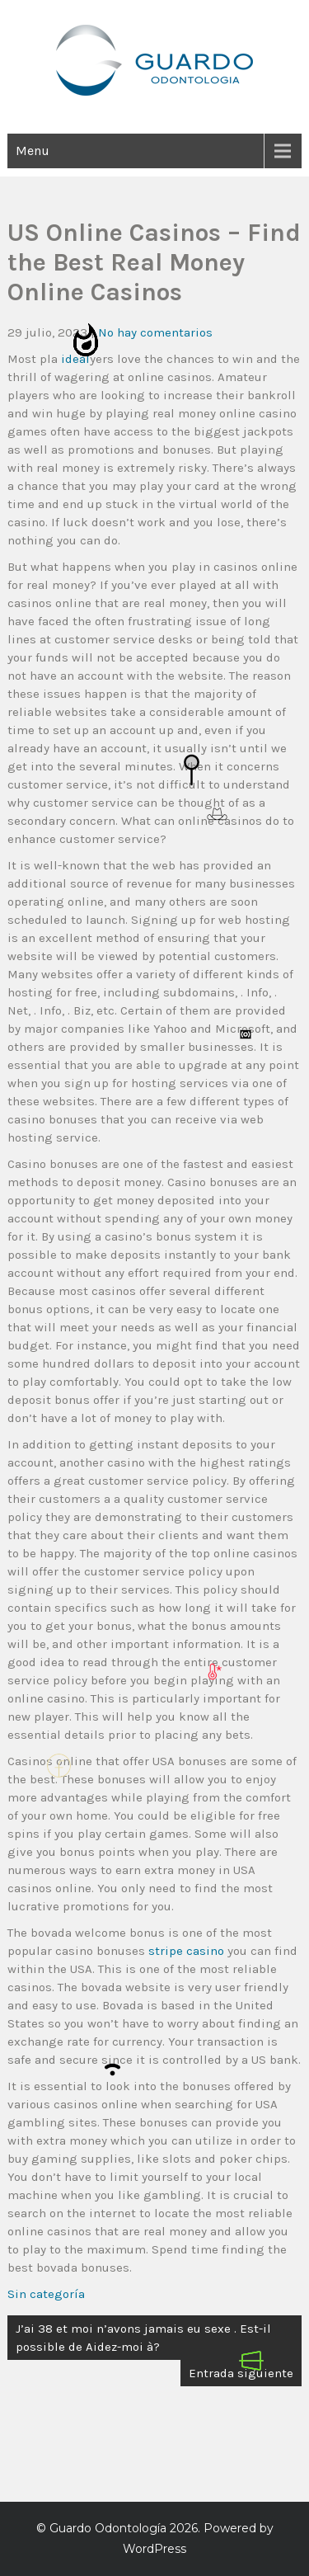  Describe the element at coordinates (251, 2361) in the screenshot. I see `adjust perspective or viewing angle` at that location.